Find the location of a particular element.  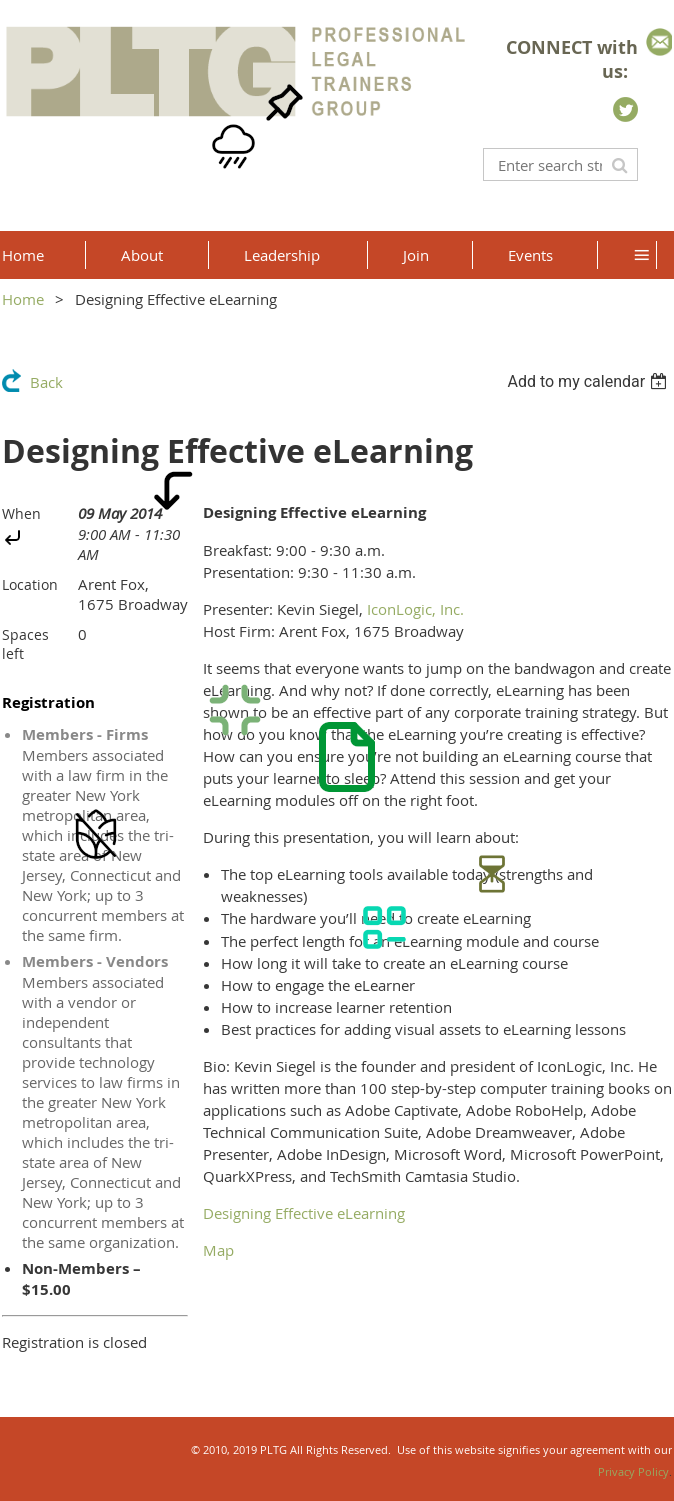

minimize or collapse the current window is located at coordinates (235, 710).